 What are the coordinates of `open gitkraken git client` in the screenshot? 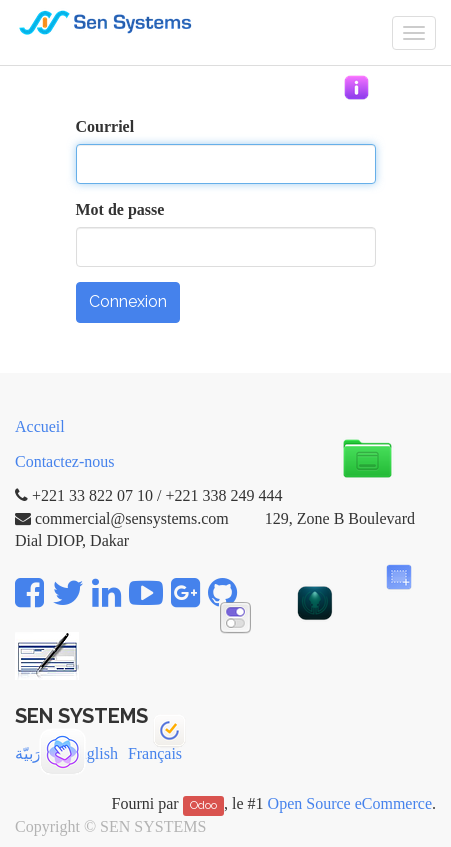 It's located at (315, 603).